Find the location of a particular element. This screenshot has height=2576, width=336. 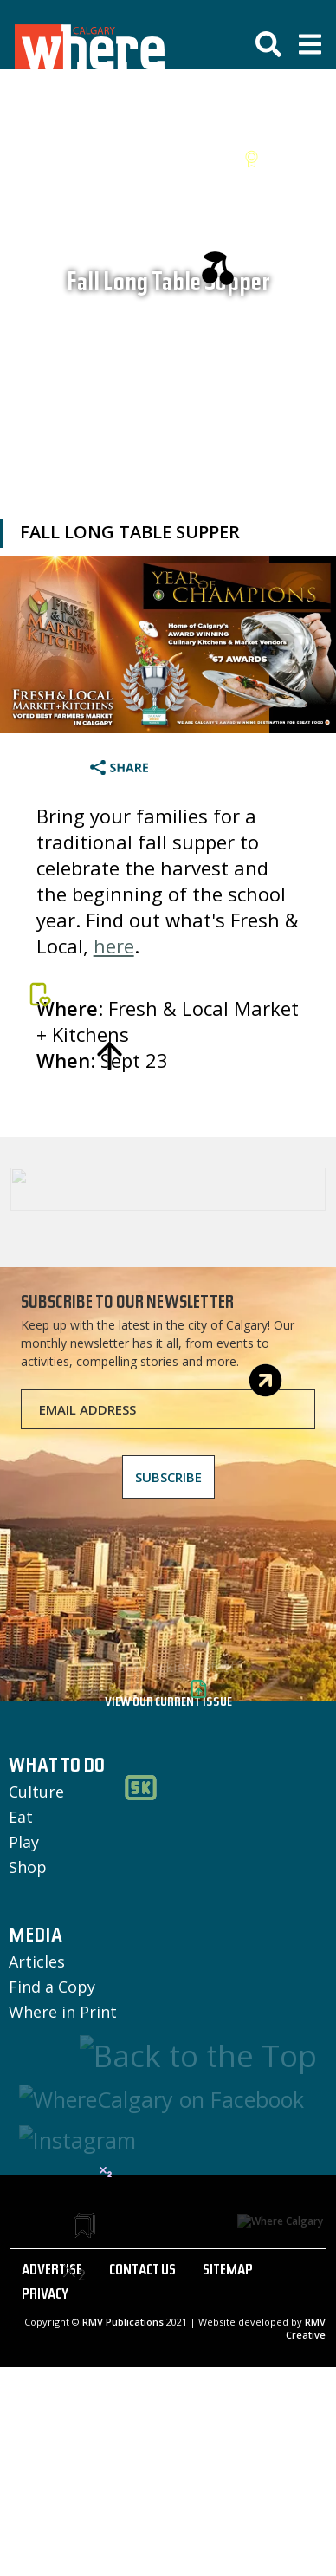

view all saved bookmarks is located at coordinates (84, 2225).